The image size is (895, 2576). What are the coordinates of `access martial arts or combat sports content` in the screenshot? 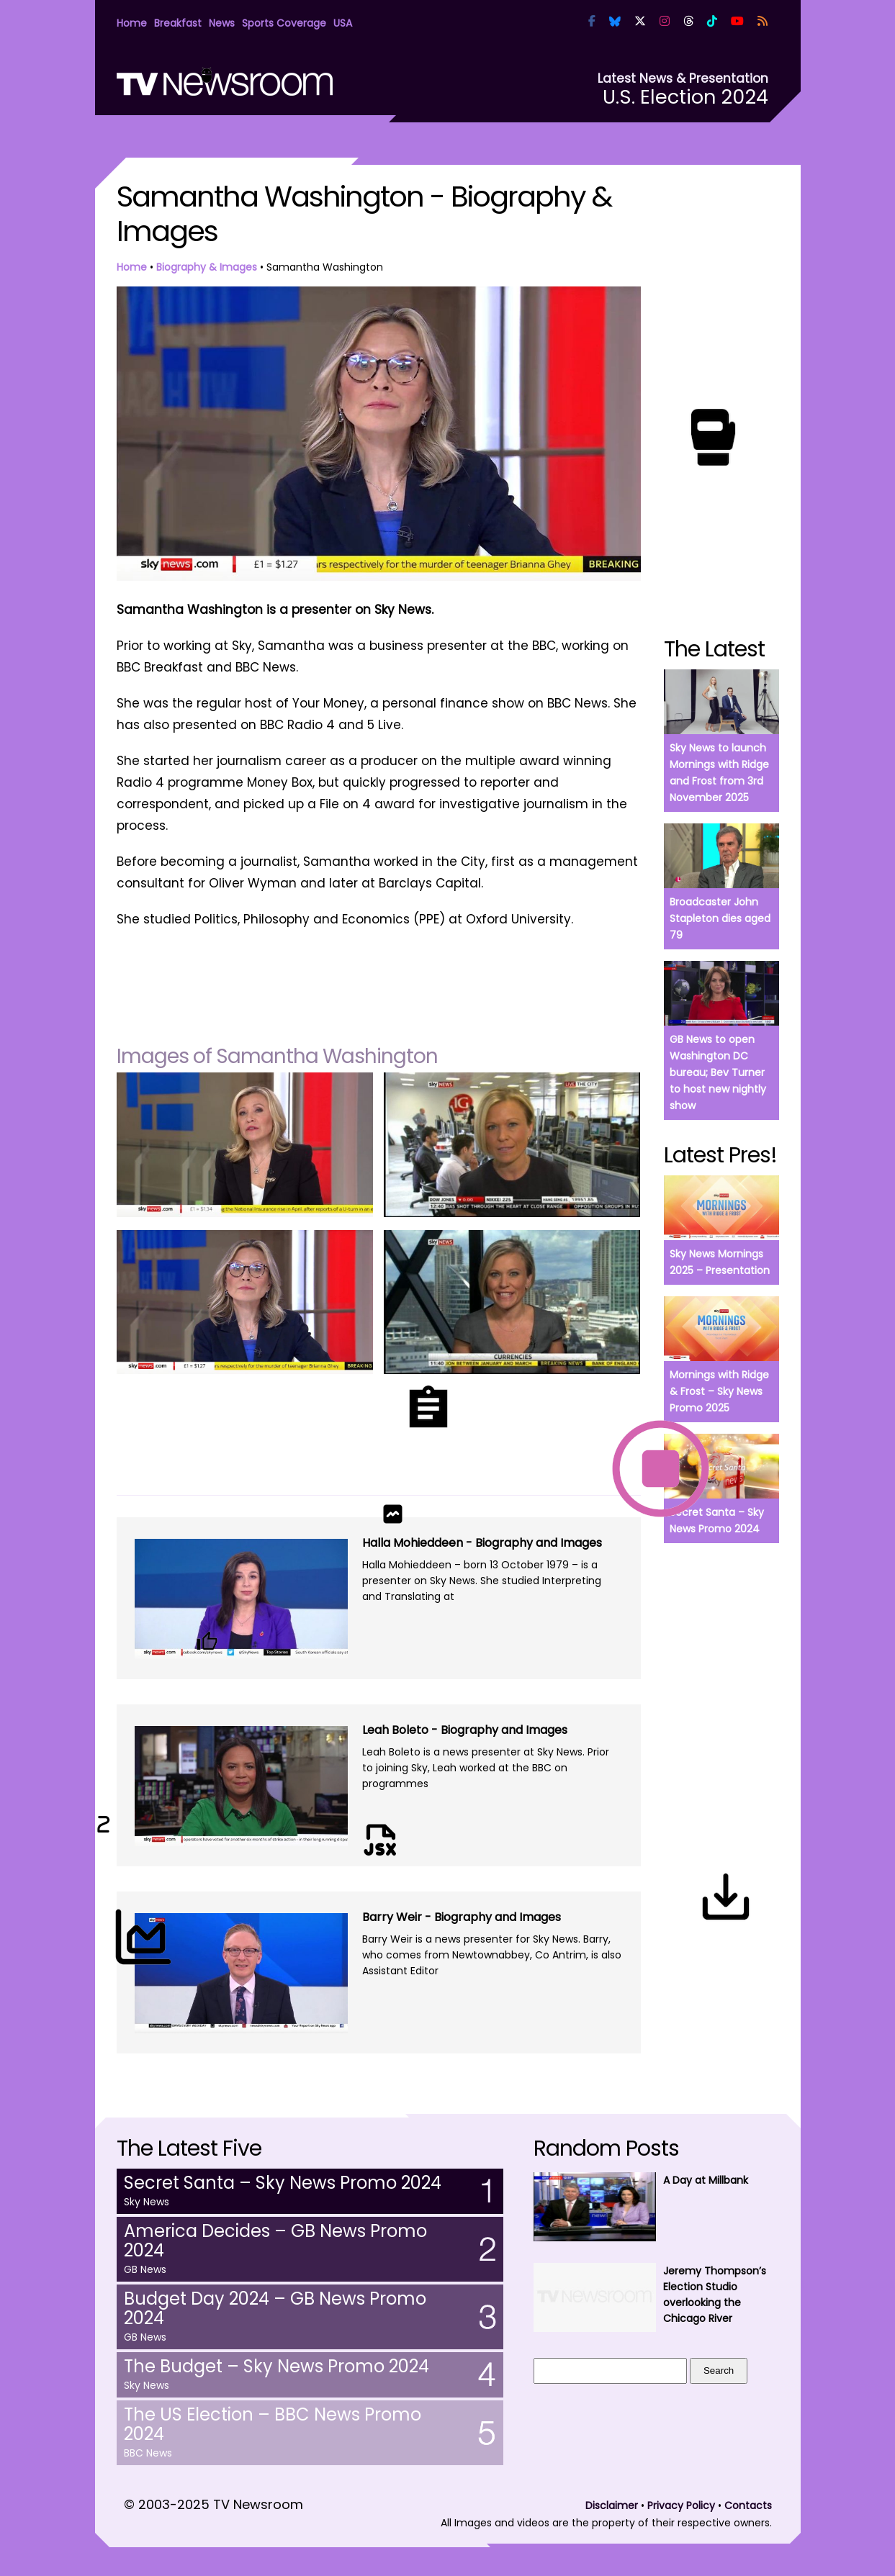 It's located at (713, 437).